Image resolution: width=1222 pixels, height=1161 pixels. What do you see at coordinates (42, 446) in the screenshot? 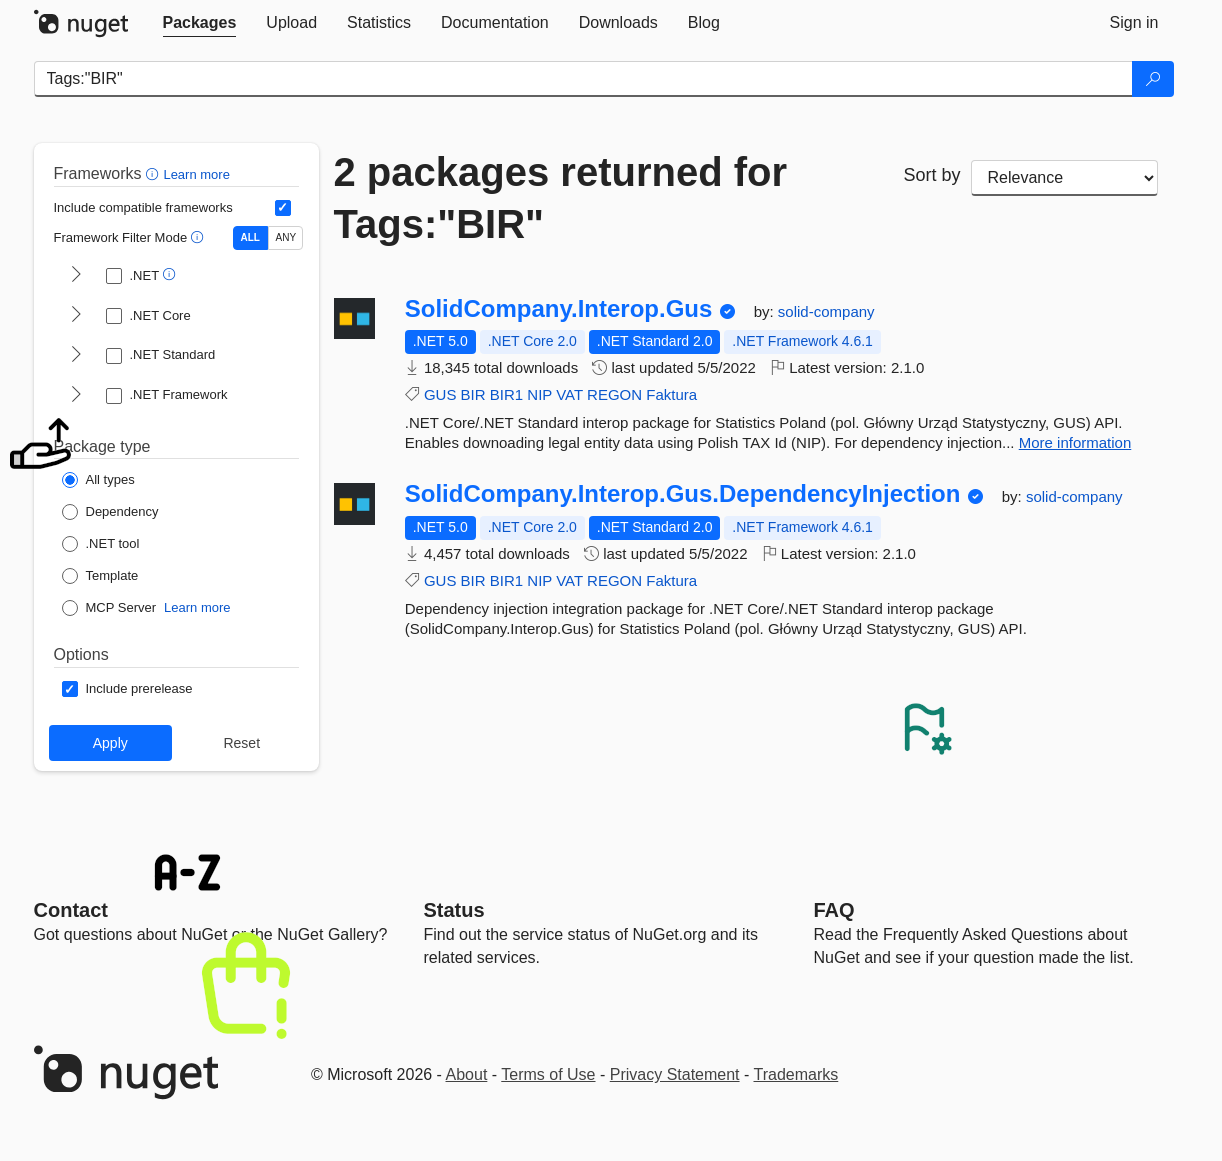
I see `upload or share content` at bounding box center [42, 446].